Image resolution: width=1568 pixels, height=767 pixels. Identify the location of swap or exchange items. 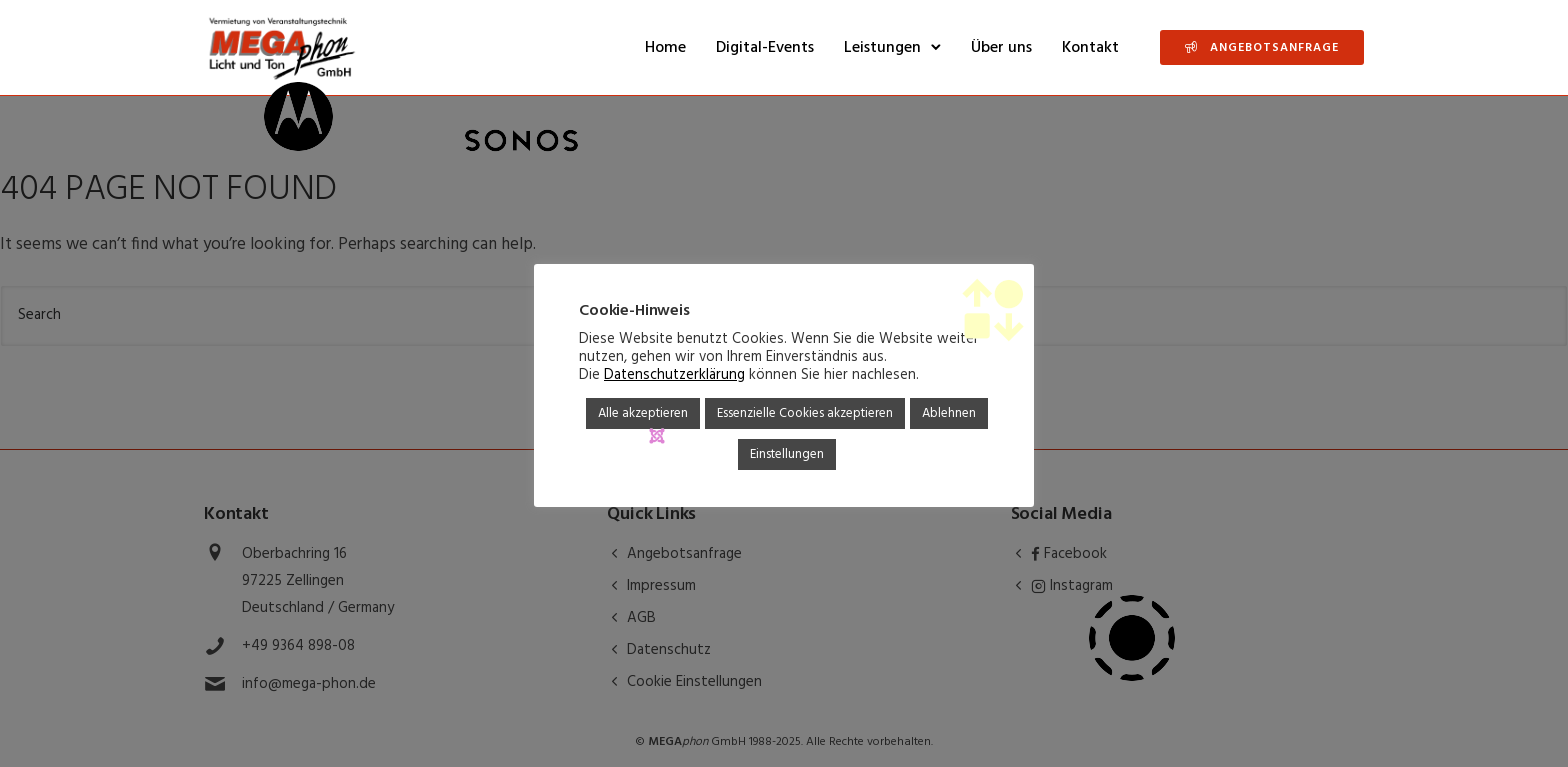
(993, 310).